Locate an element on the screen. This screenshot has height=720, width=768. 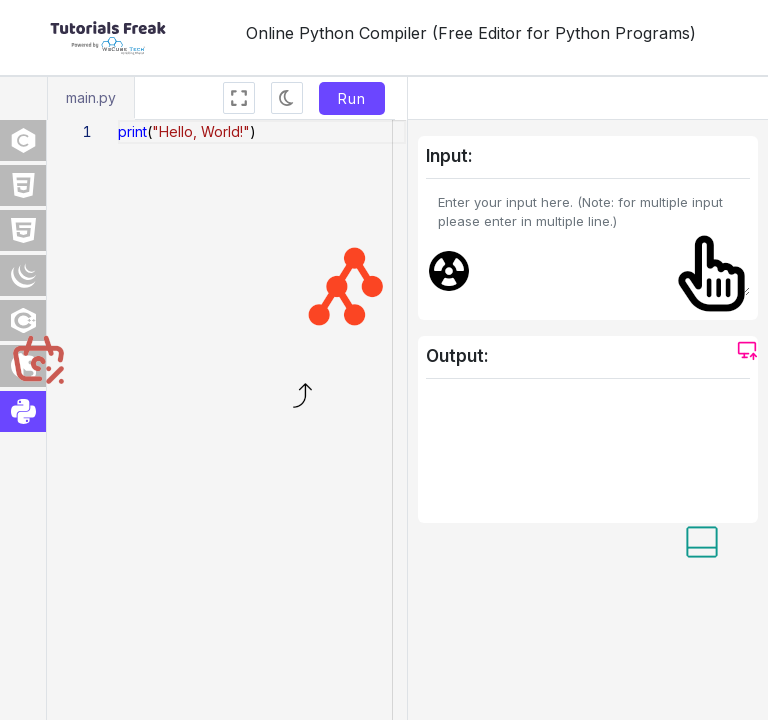
upload content to desktop is located at coordinates (747, 350).